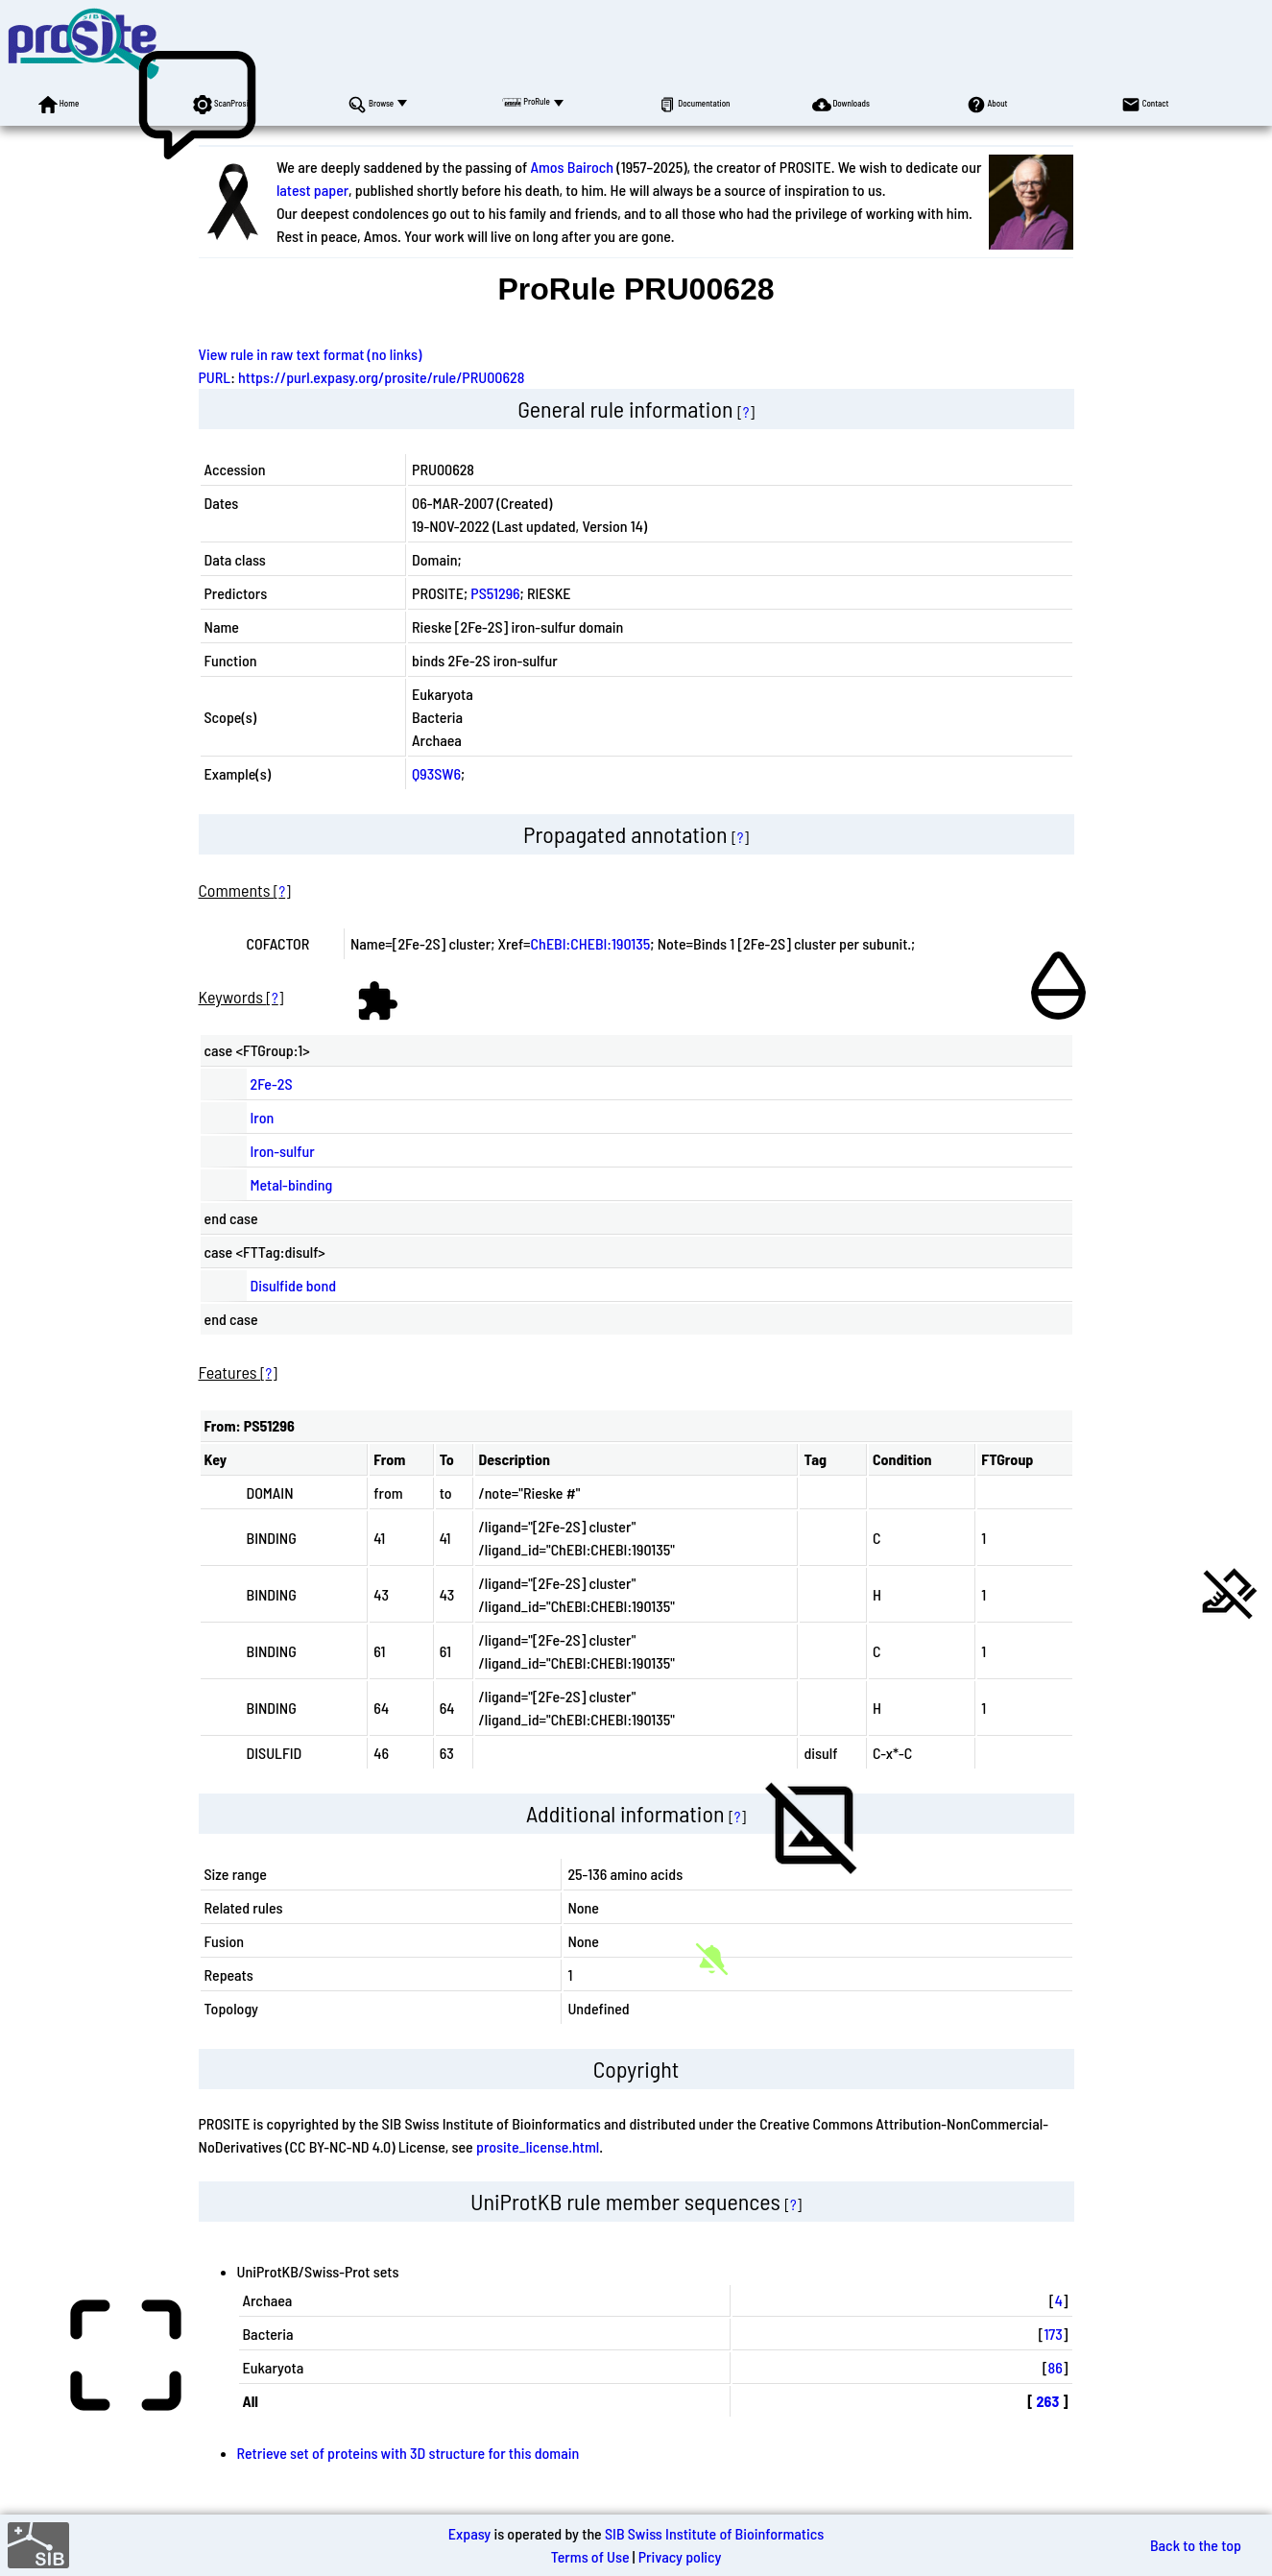 This screenshot has width=1272, height=2576. I want to click on indicates partial fill or half capacity, so click(1058, 985).